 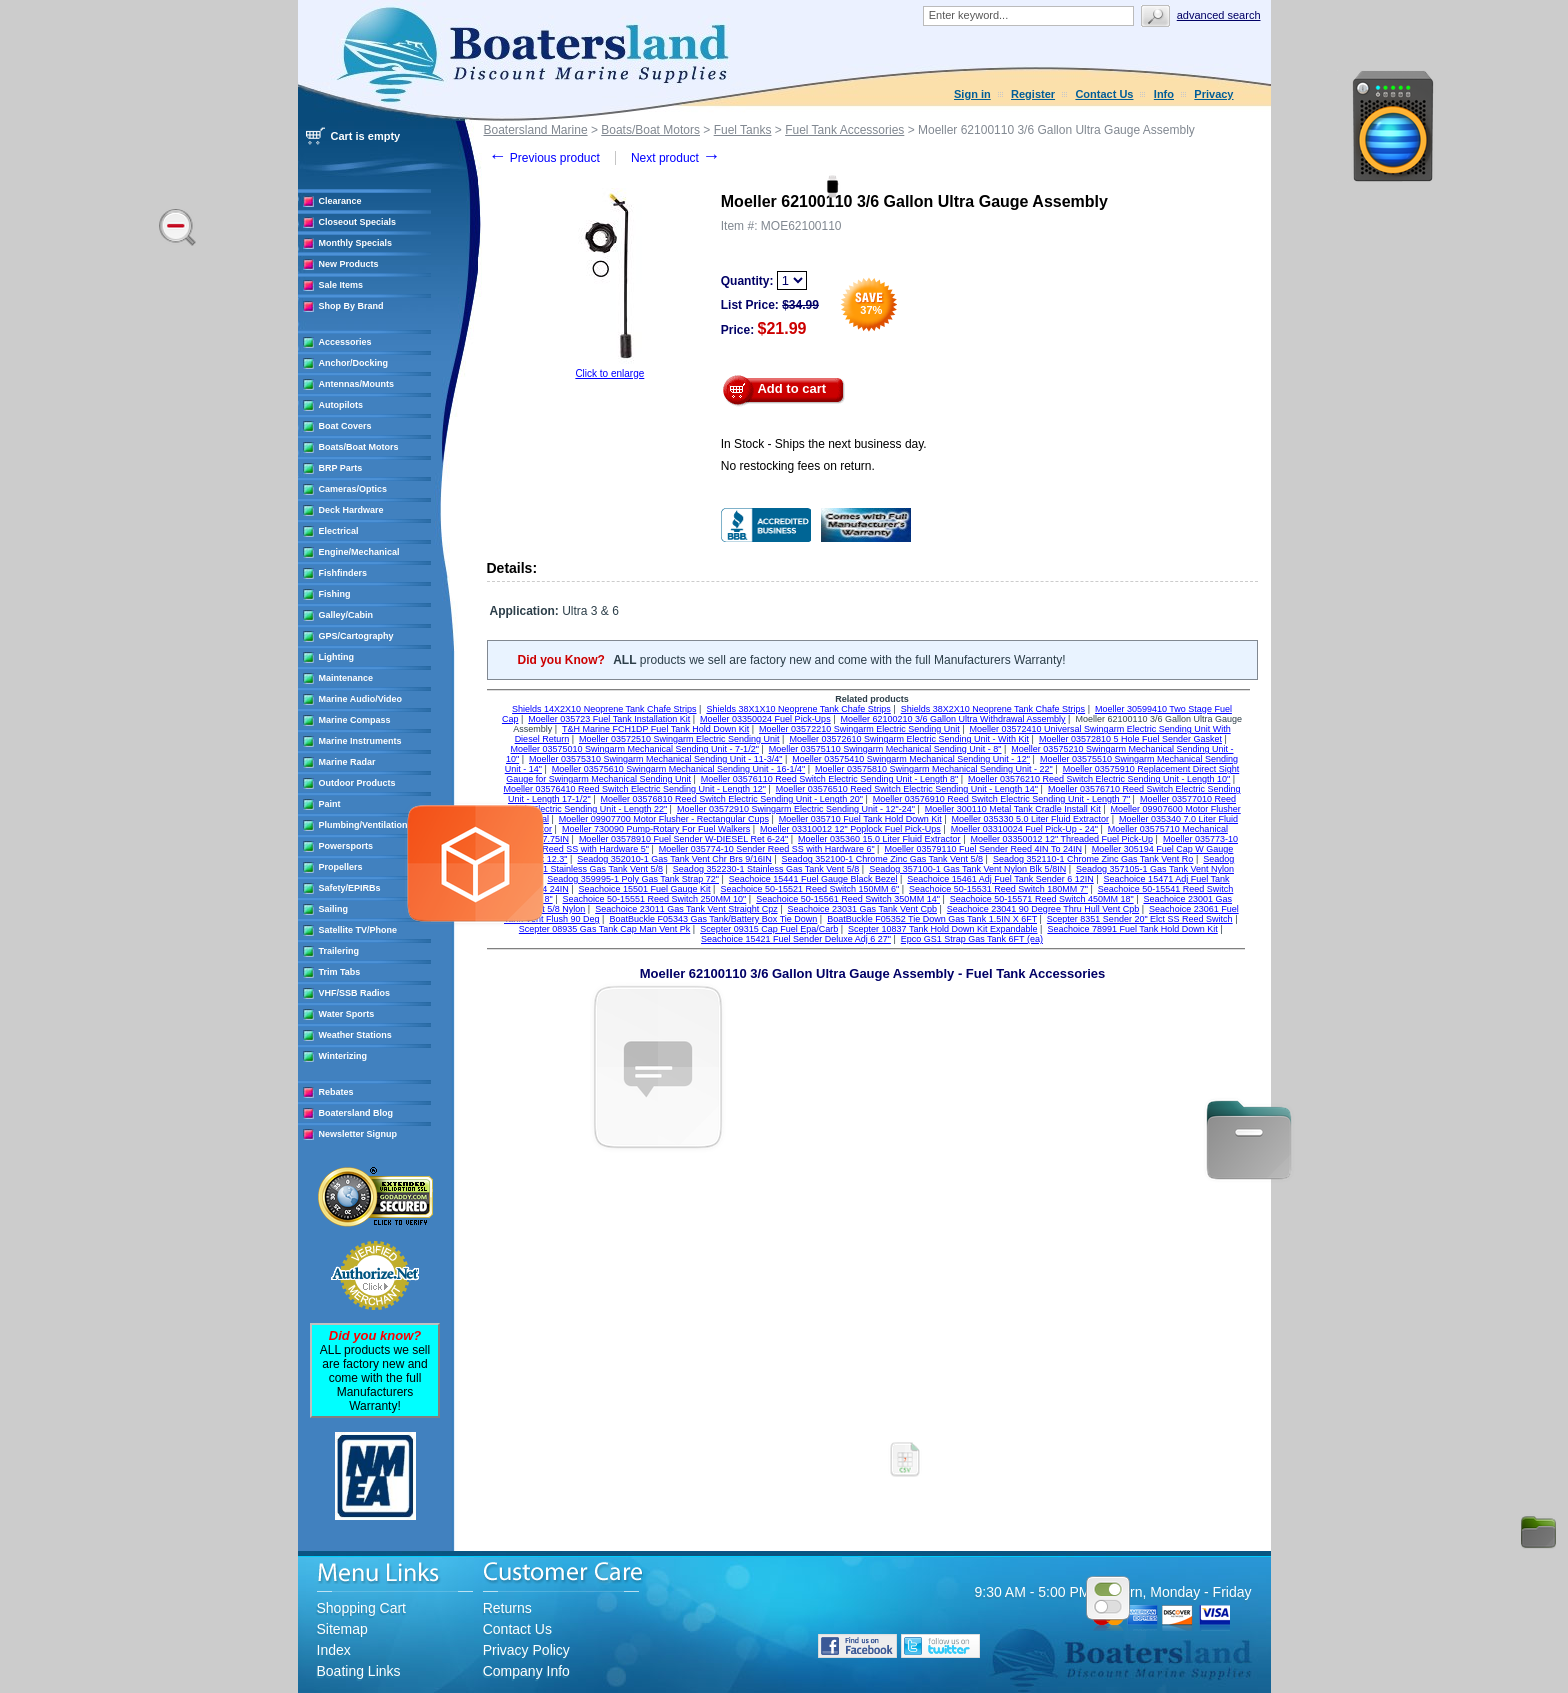 I want to click on access RAID 0 storage configuration settings, so click(x=1393, y=126).